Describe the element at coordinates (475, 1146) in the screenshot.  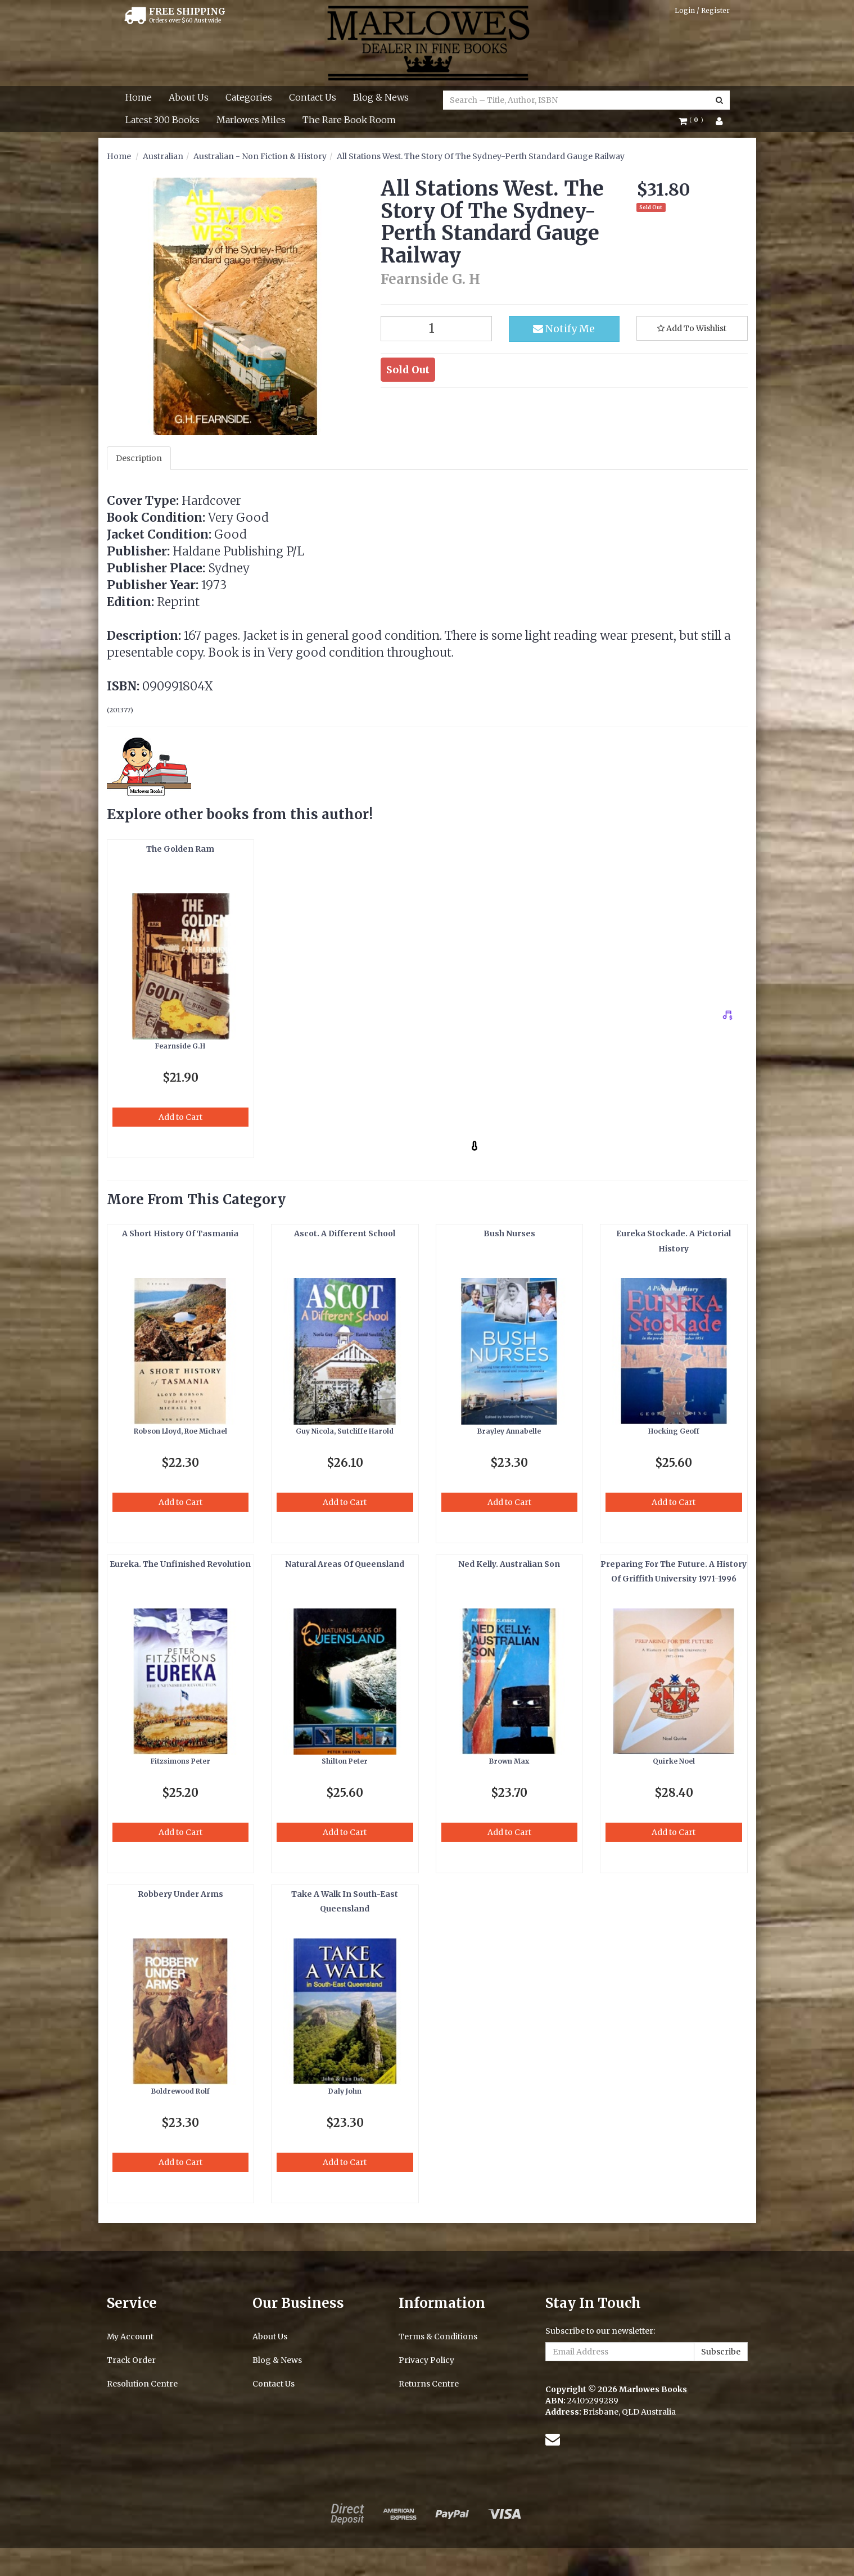
I see `indicates maximum temperature level` at that location.